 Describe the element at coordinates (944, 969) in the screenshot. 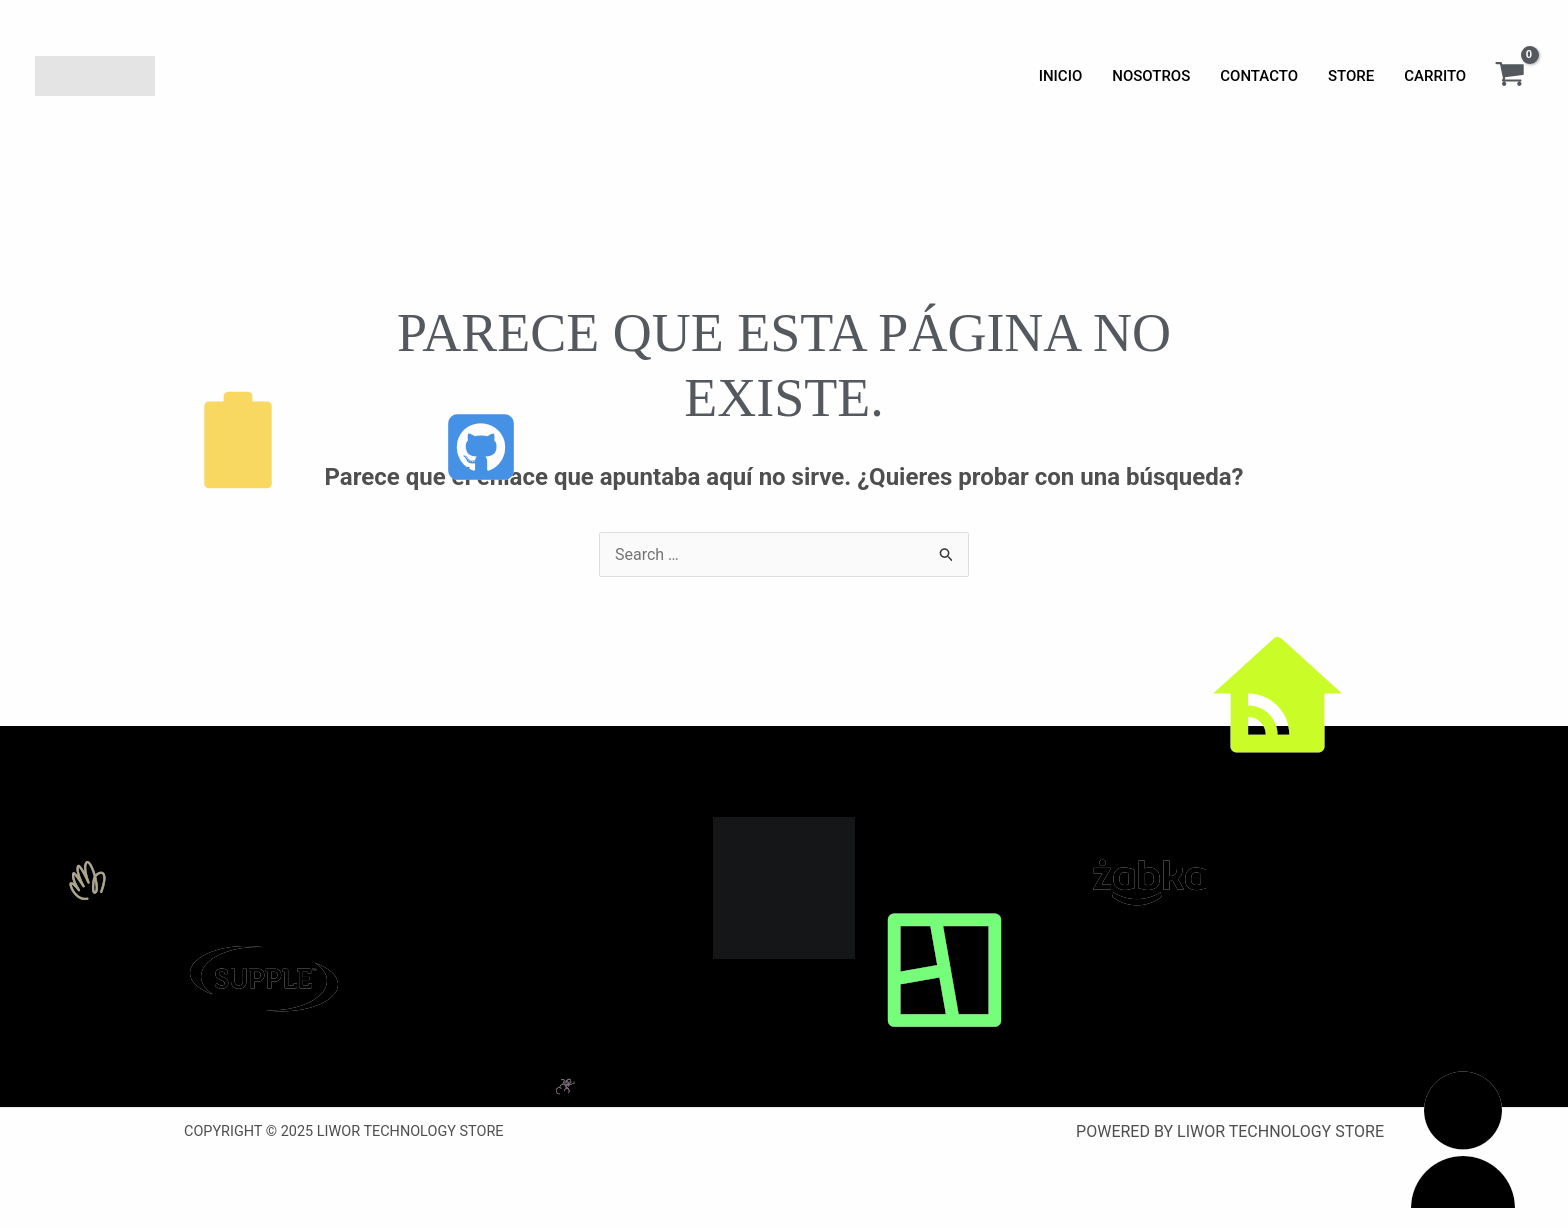

I see `create a photo collage` at that location.